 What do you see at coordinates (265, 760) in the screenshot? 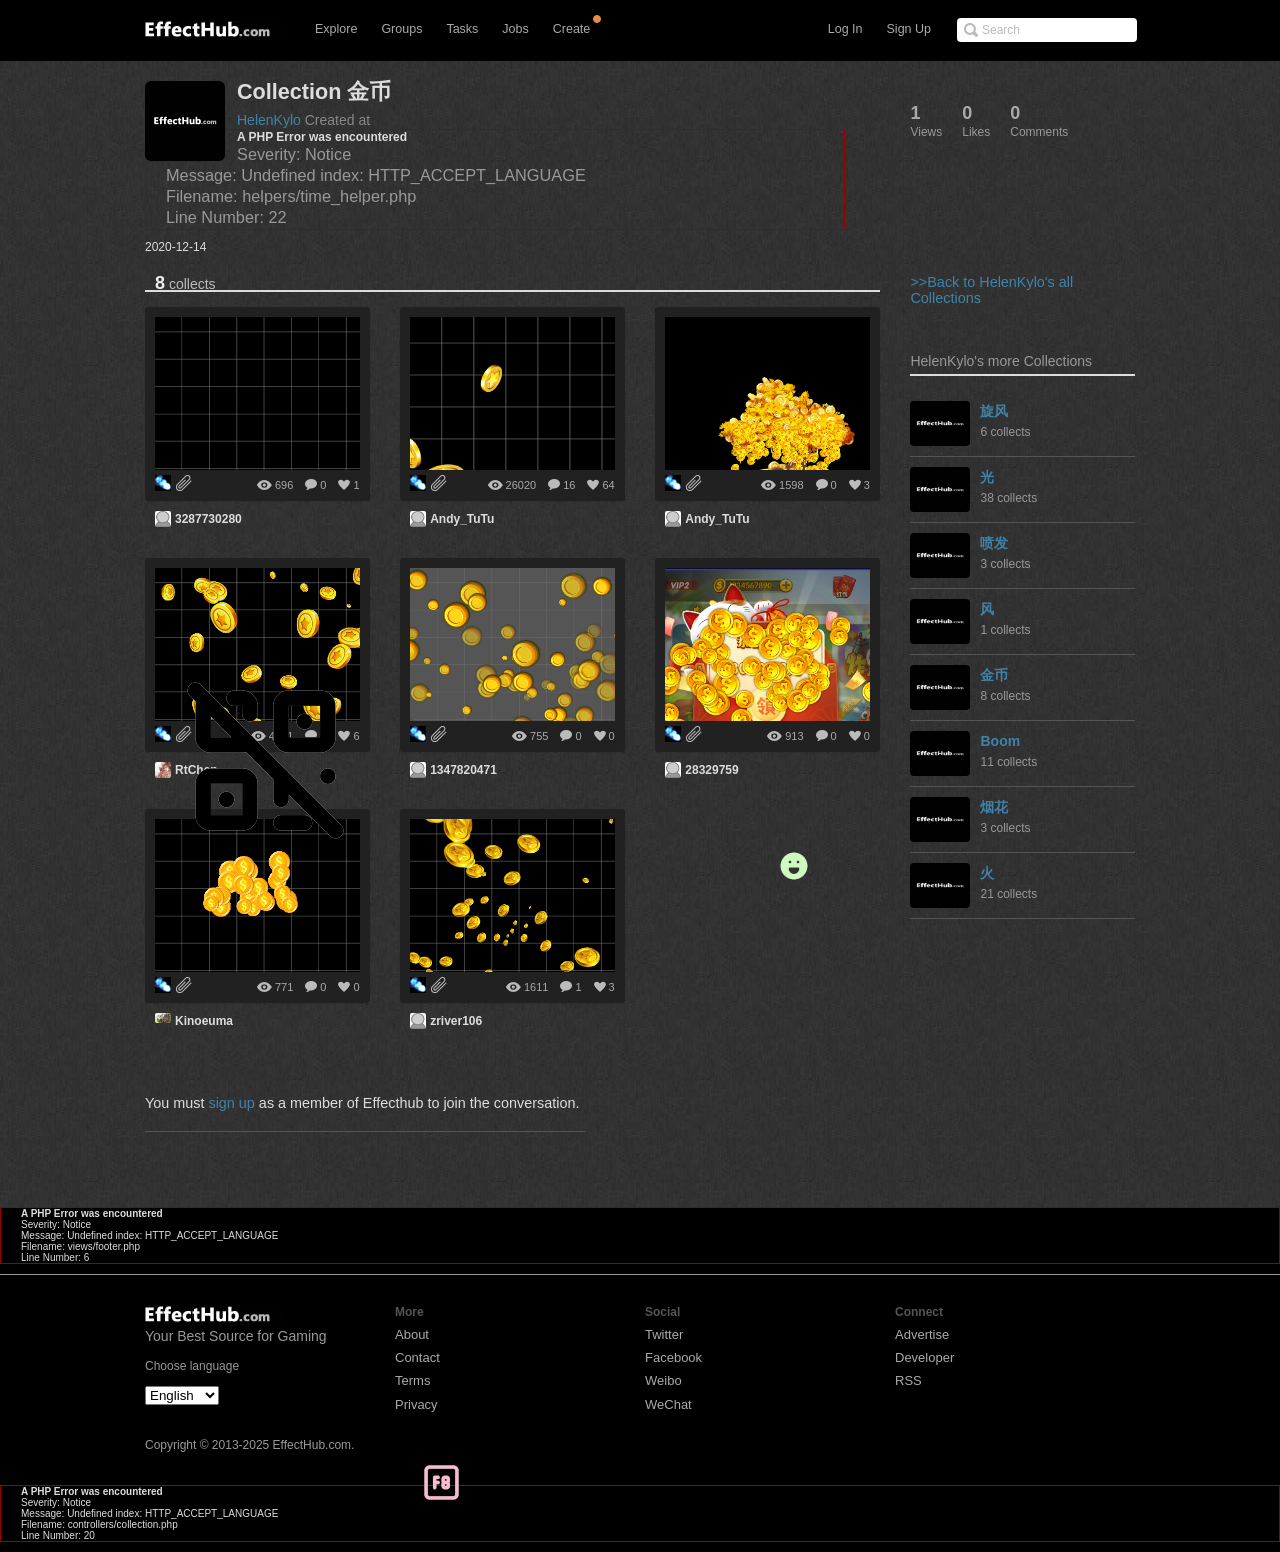
I see `QR code scanning is disabled` at bounding box center [265, 760].